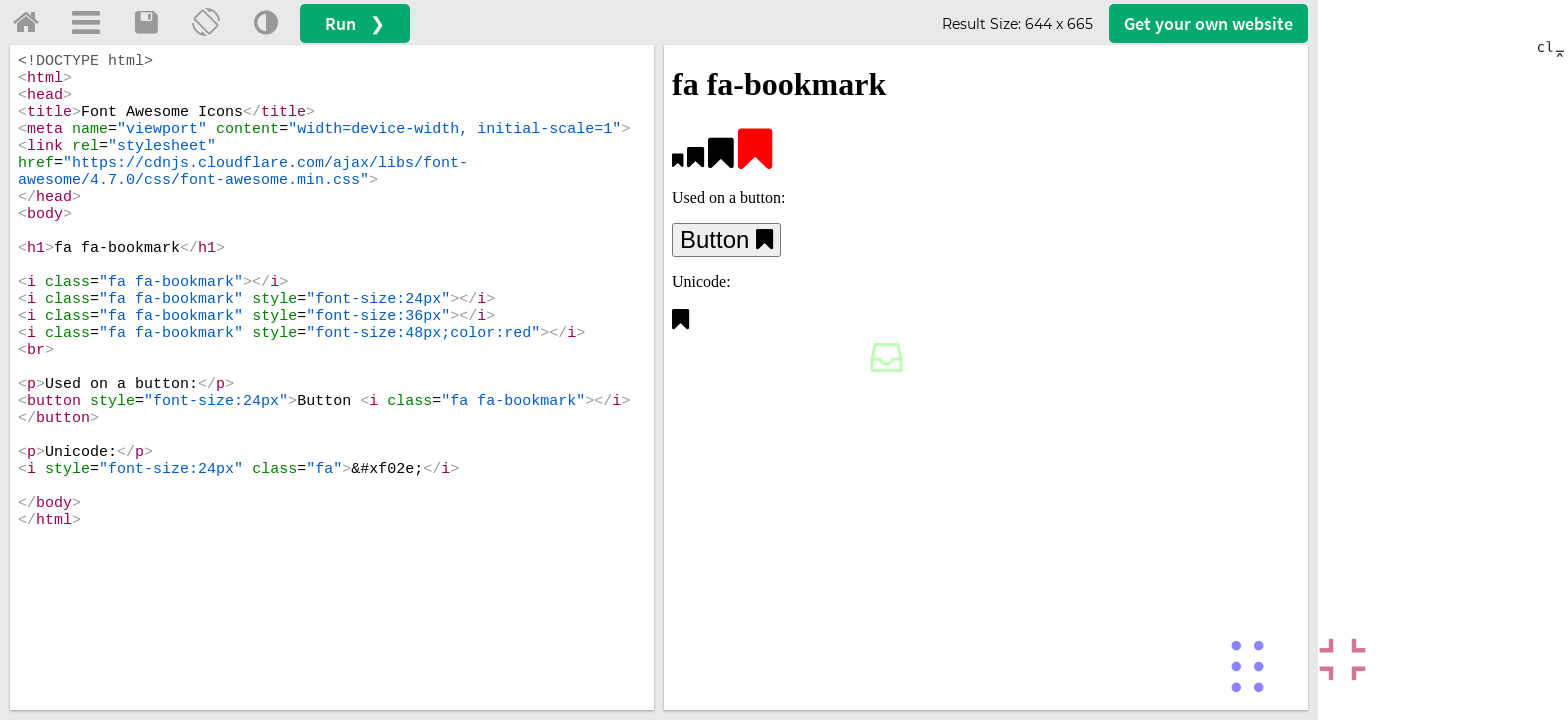 Image resolution: width=1568 pixels, height=720 pixels. I want to click on view your inbox, so click(886, 357).